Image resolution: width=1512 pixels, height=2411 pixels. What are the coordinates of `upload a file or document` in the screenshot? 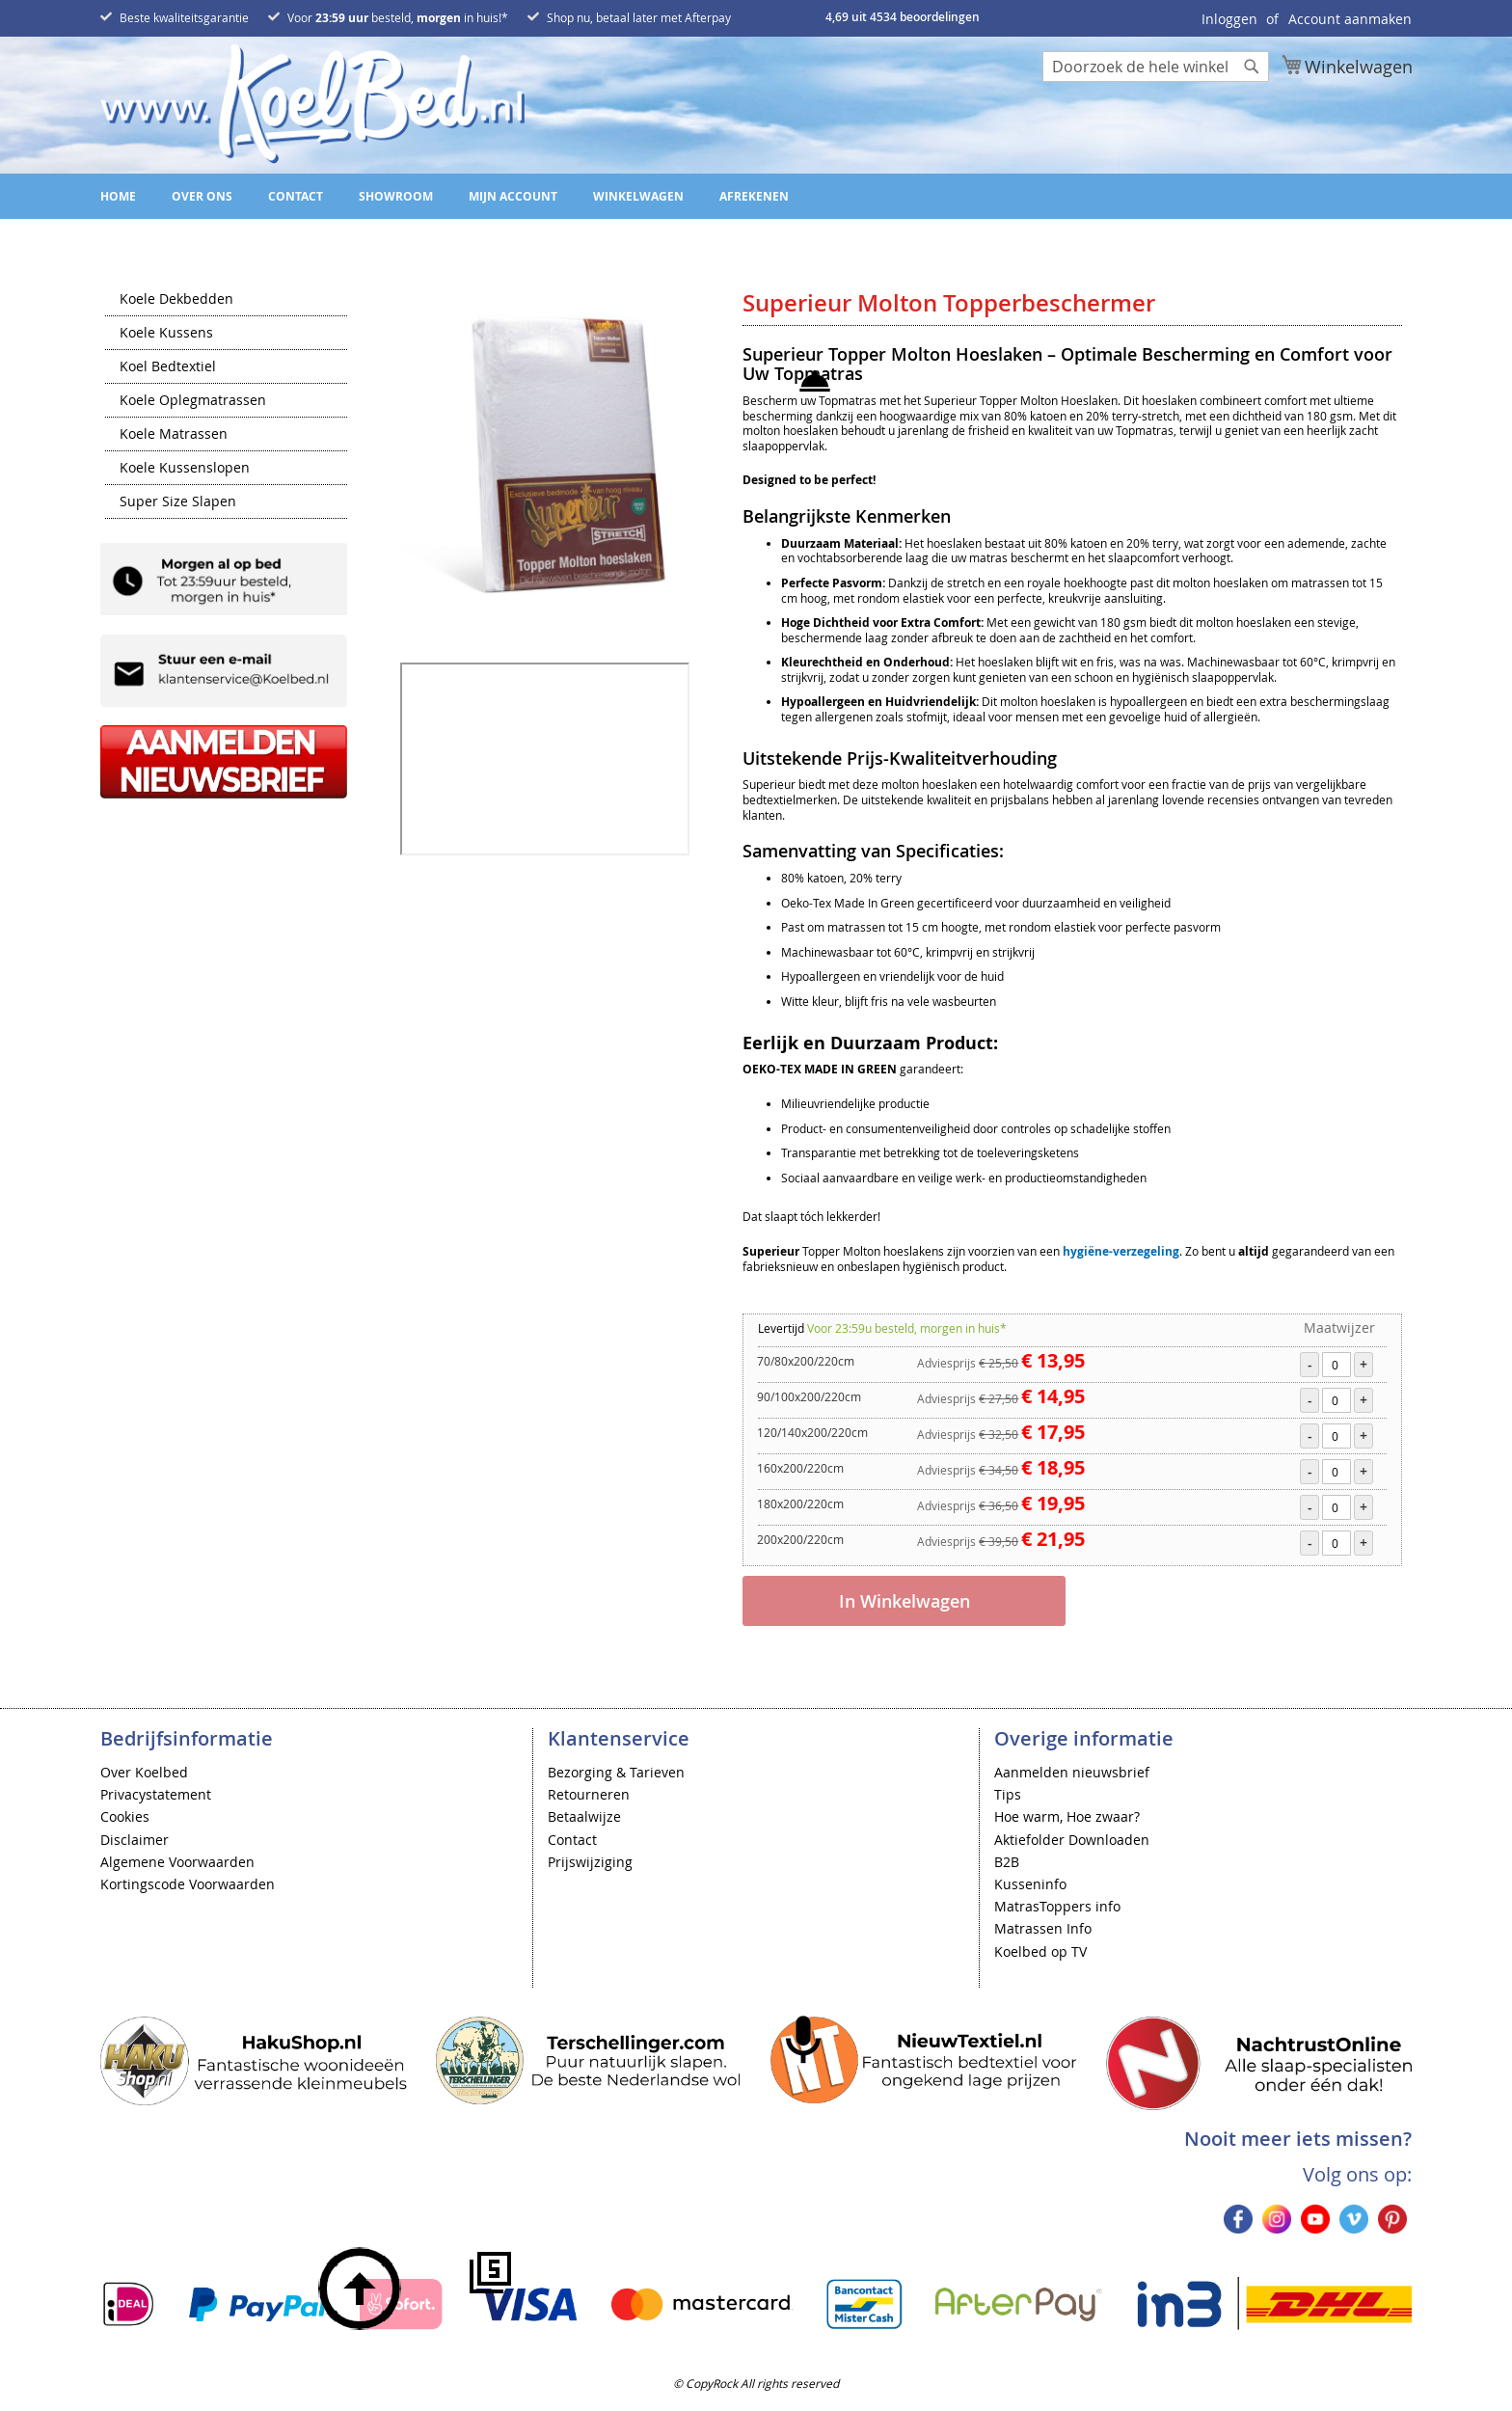 It's located at (360, 2289).